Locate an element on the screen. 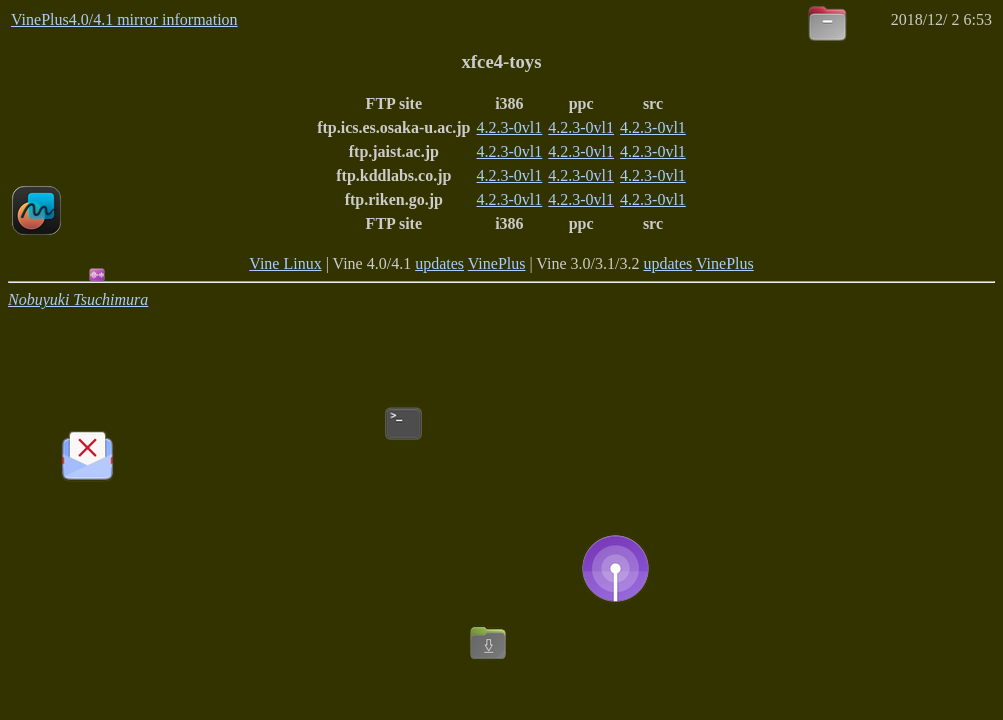 This screenshot has height=720, width=1003. open the audio recorder app is located at coordinates (97, 275).